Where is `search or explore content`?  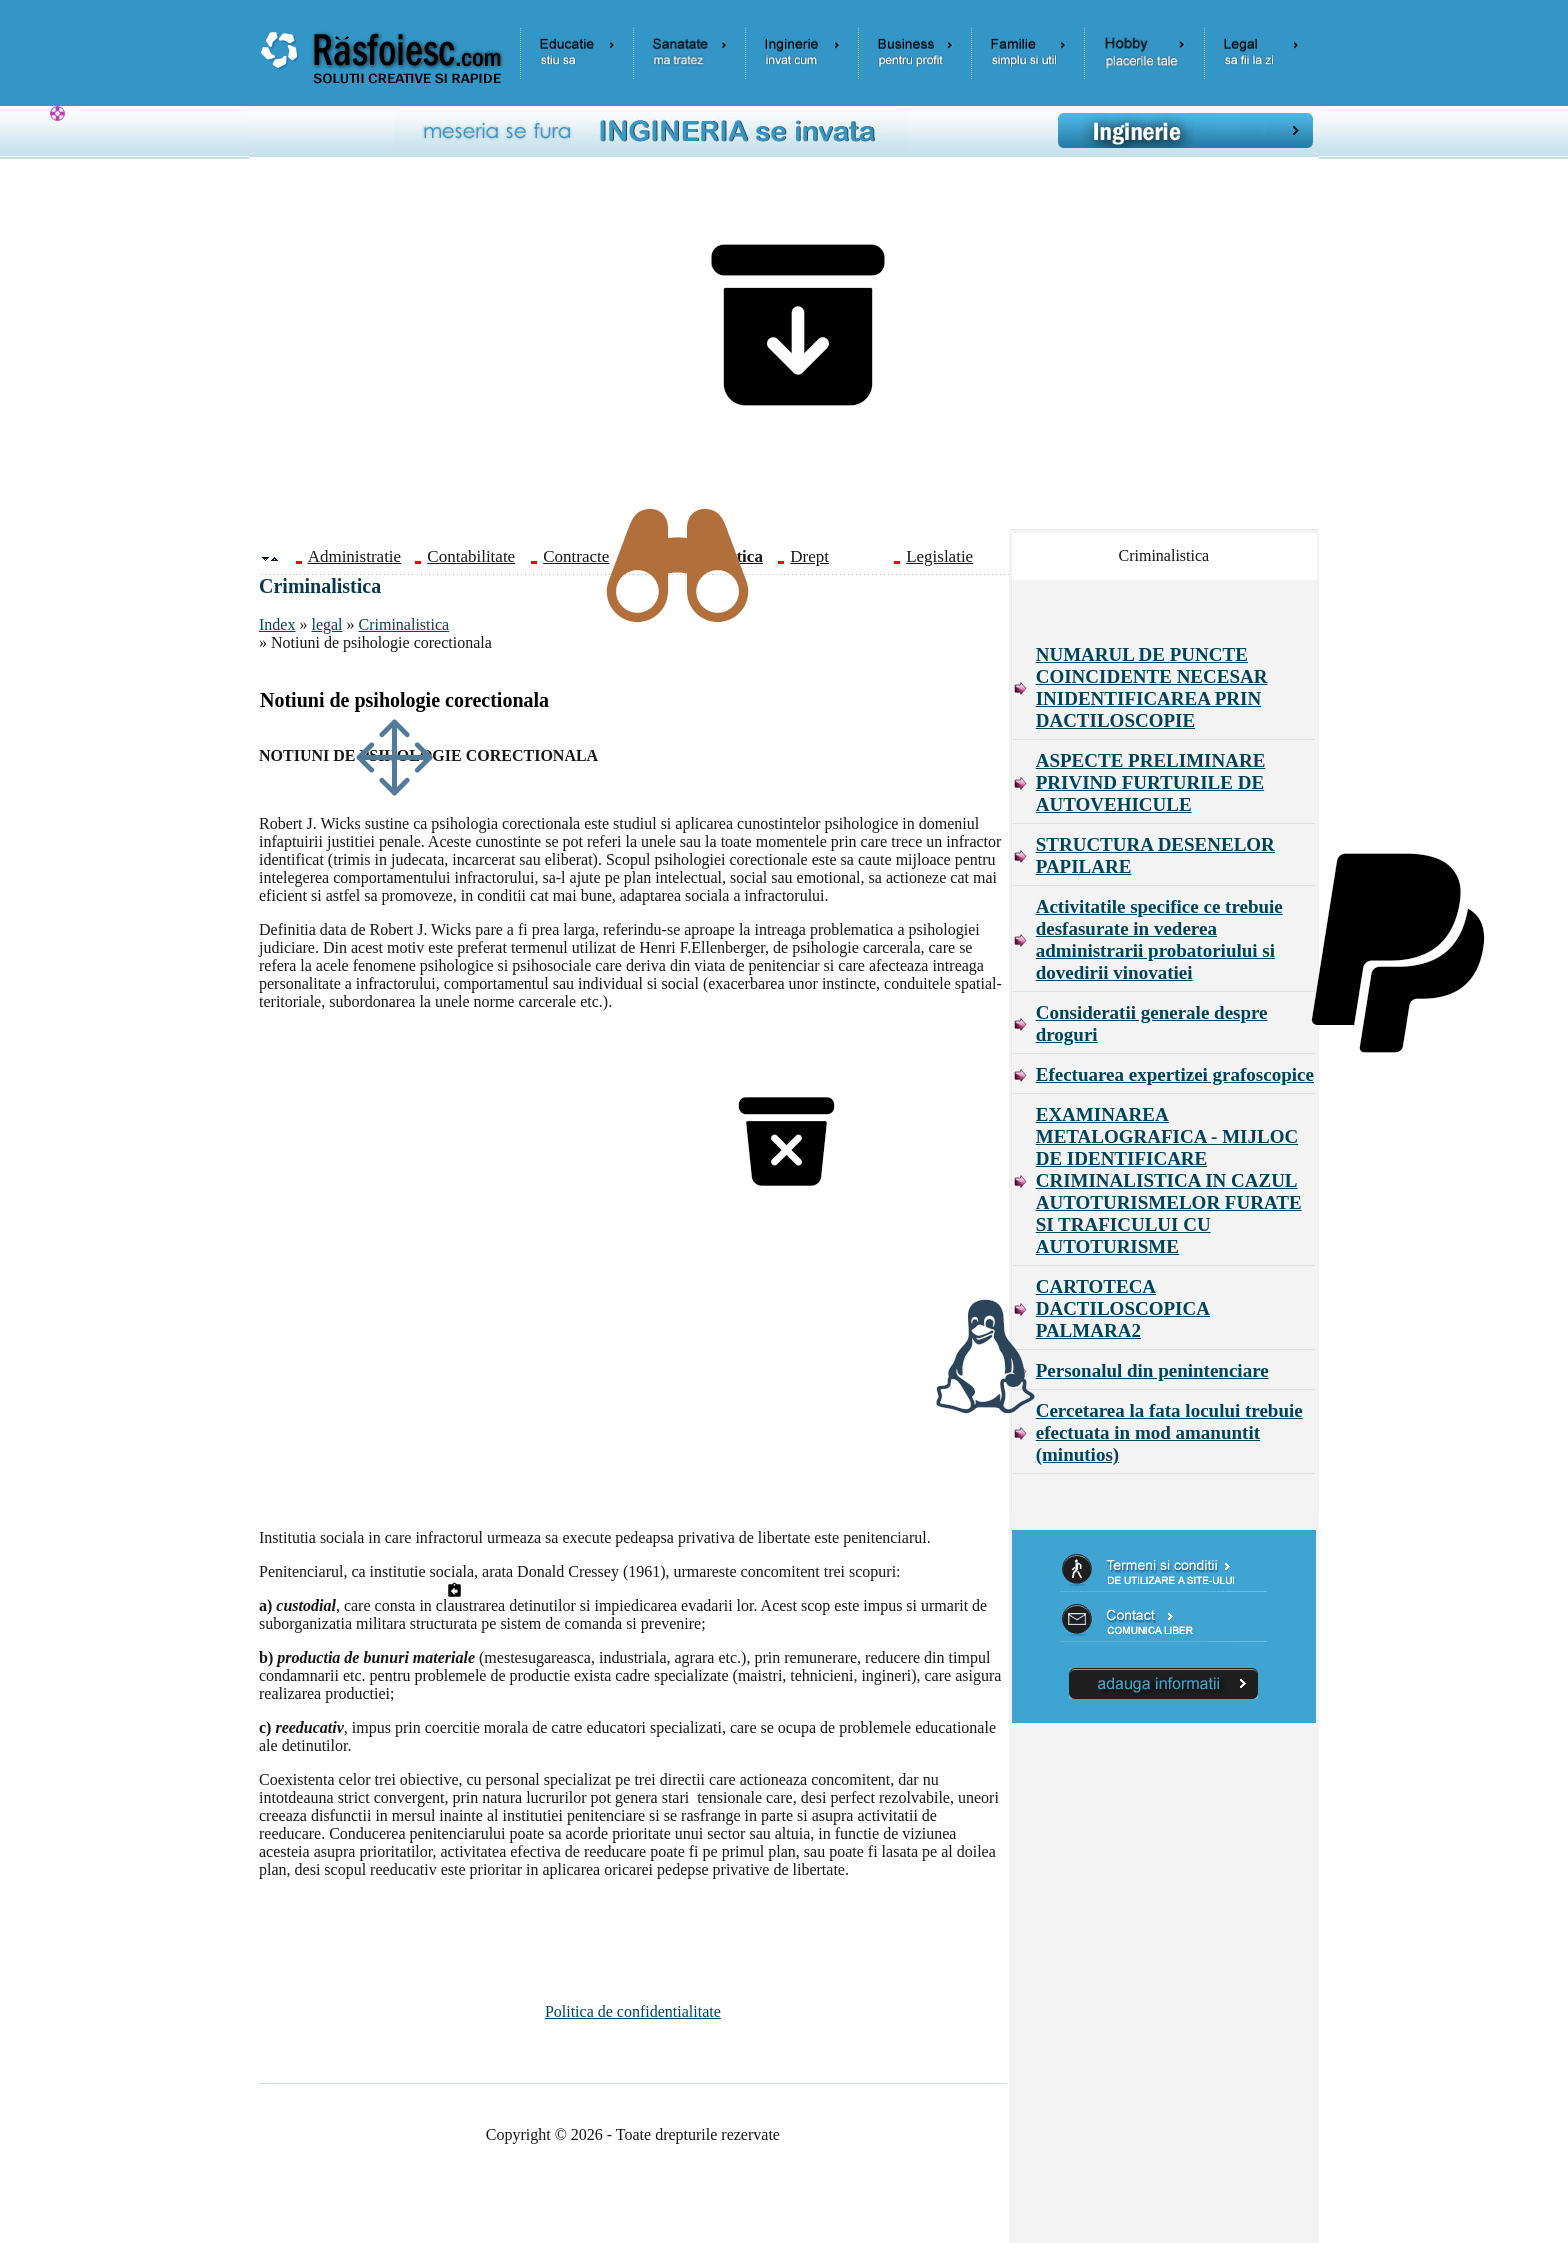 search or explore content is located at coordinates (677, 565).